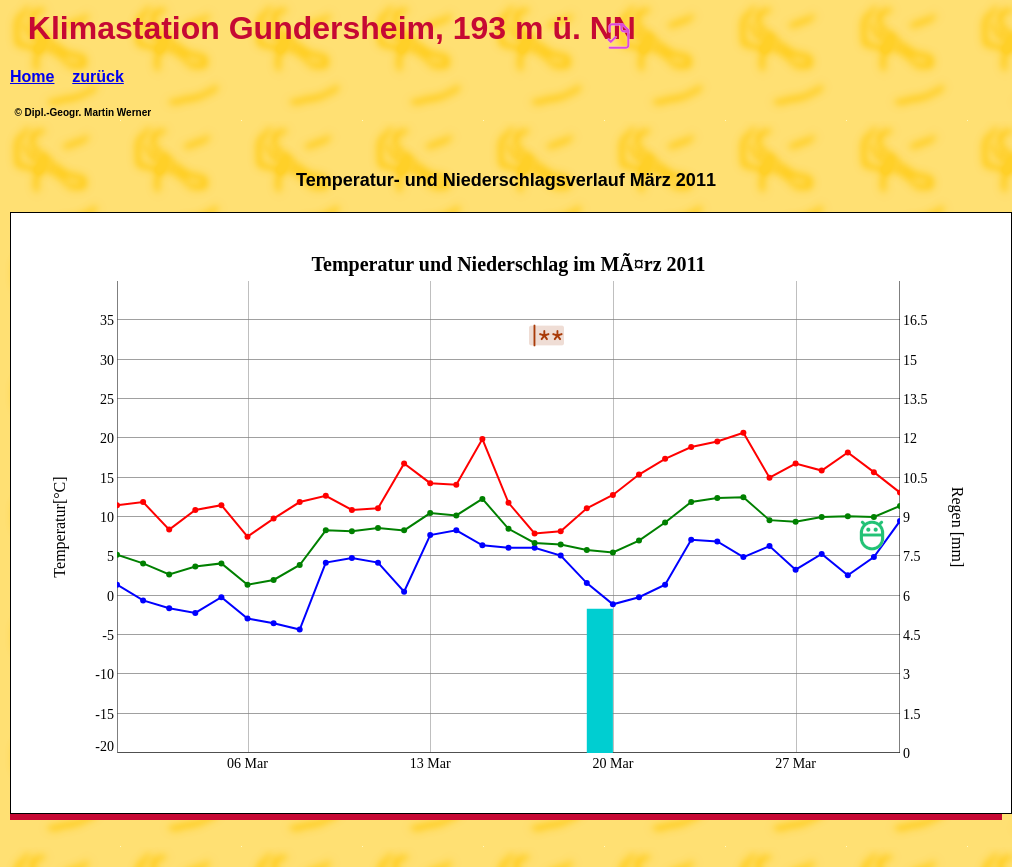 This screenshot has width=1012, height=867. I want to click on enter or manage your password, so click(546, 335).